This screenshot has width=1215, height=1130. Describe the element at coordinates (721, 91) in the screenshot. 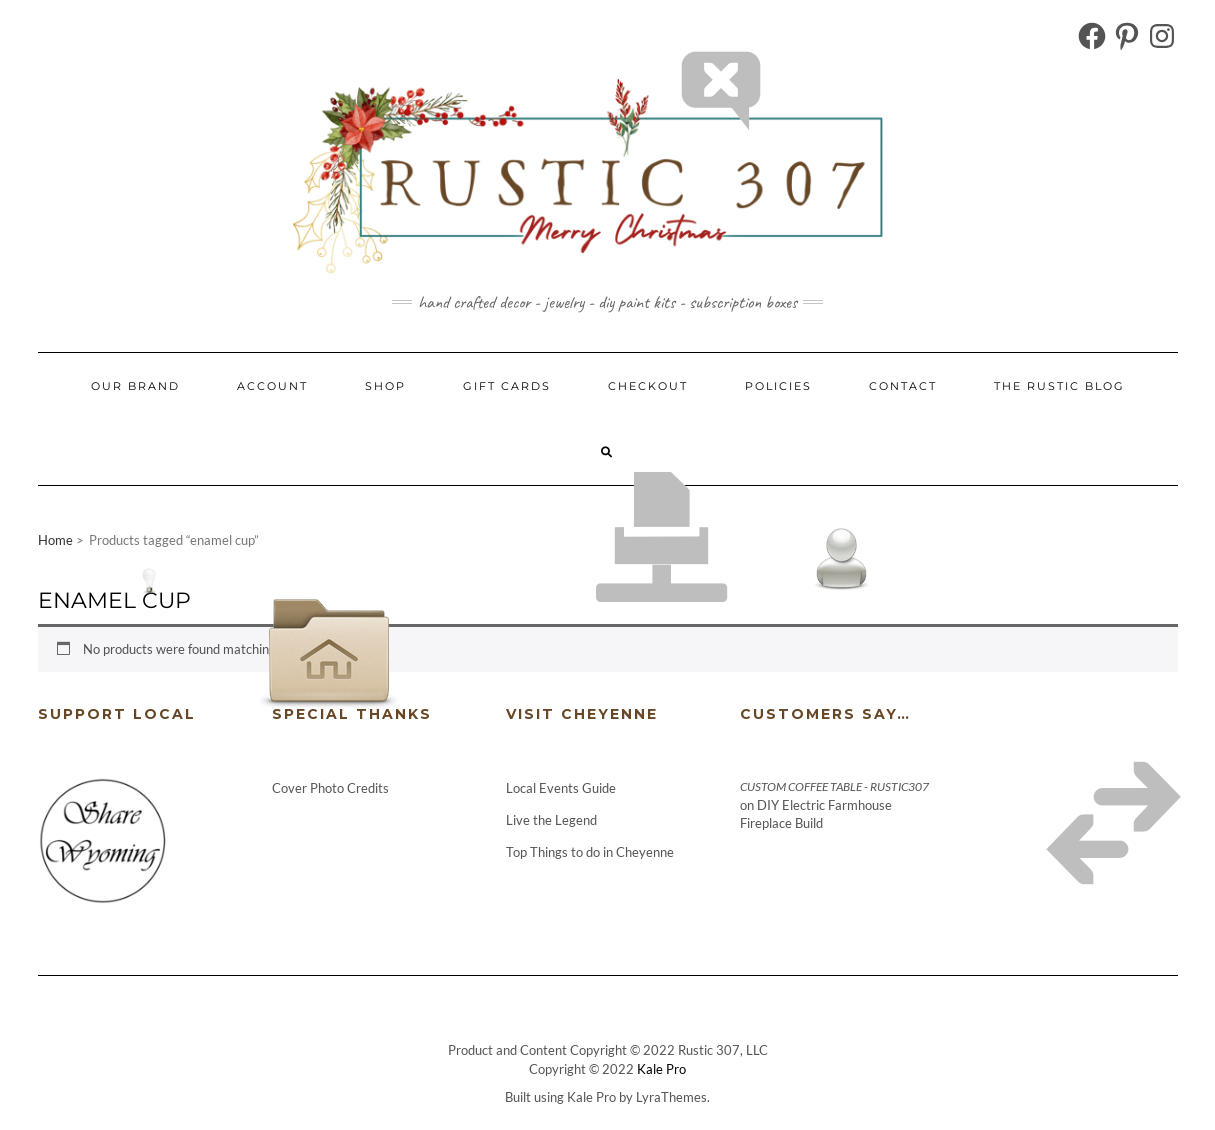

I see `indicates user is offline or unavailable for chat` at that location.